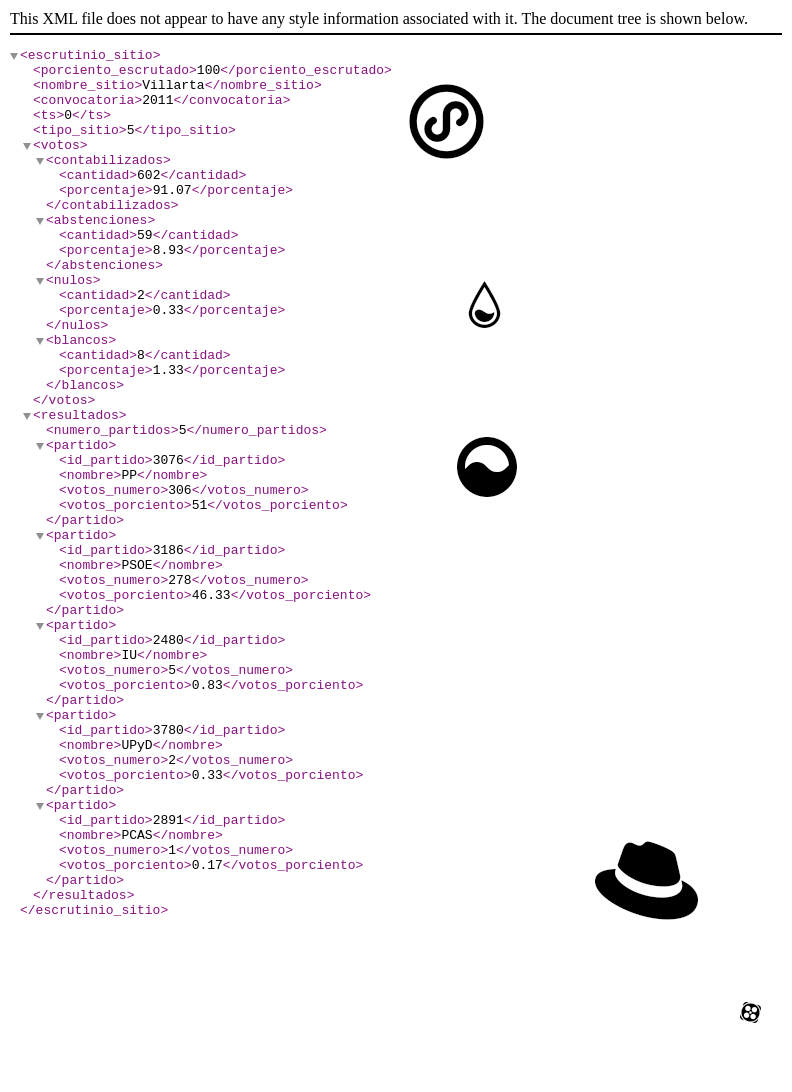  What do you see at coordinates (446, 121) in the screenshot?
I see `open a mini program or lightweight app` at bounding box center [446, 121].